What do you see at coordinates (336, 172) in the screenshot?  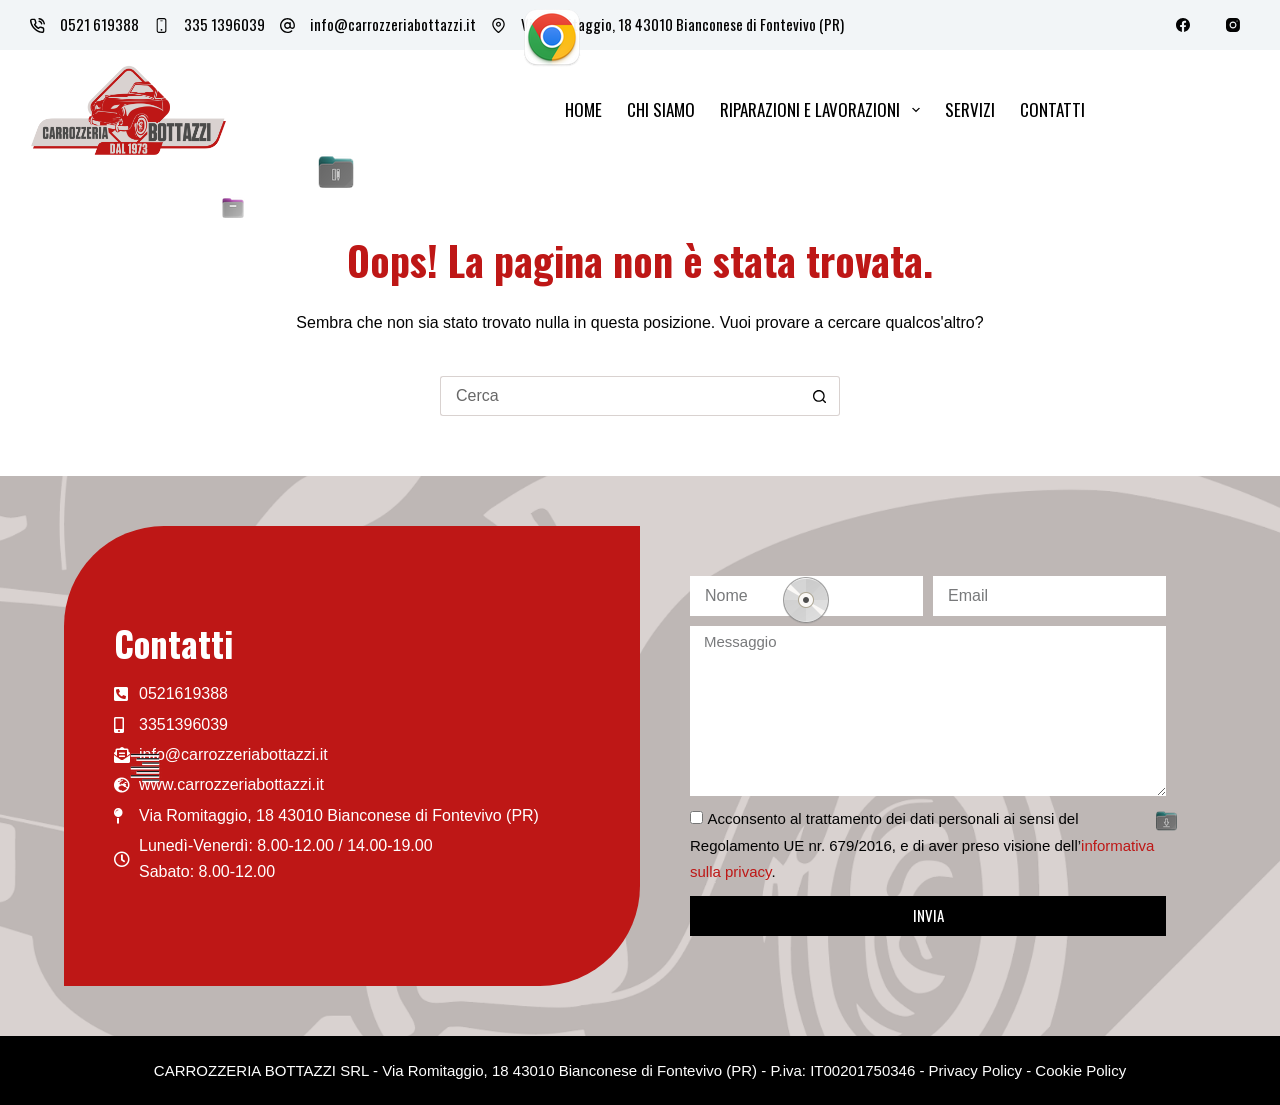 I see `access your templates folder` at bounding box center [336, 172].